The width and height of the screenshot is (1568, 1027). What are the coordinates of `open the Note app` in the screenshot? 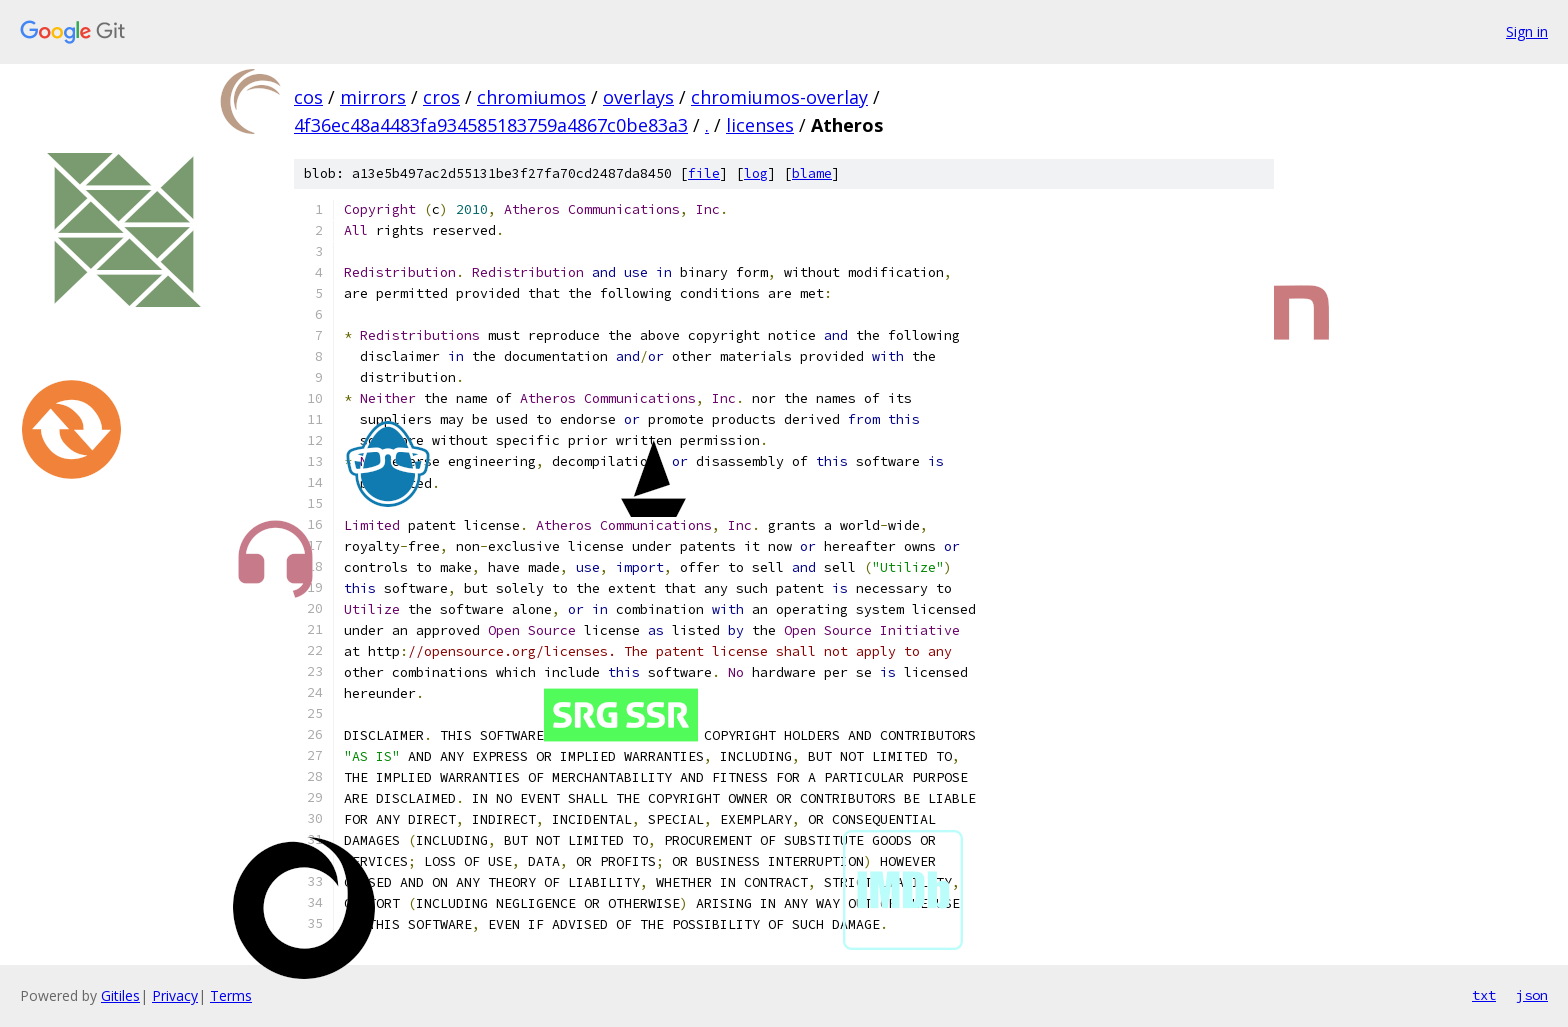 It's located at (1301, 312).